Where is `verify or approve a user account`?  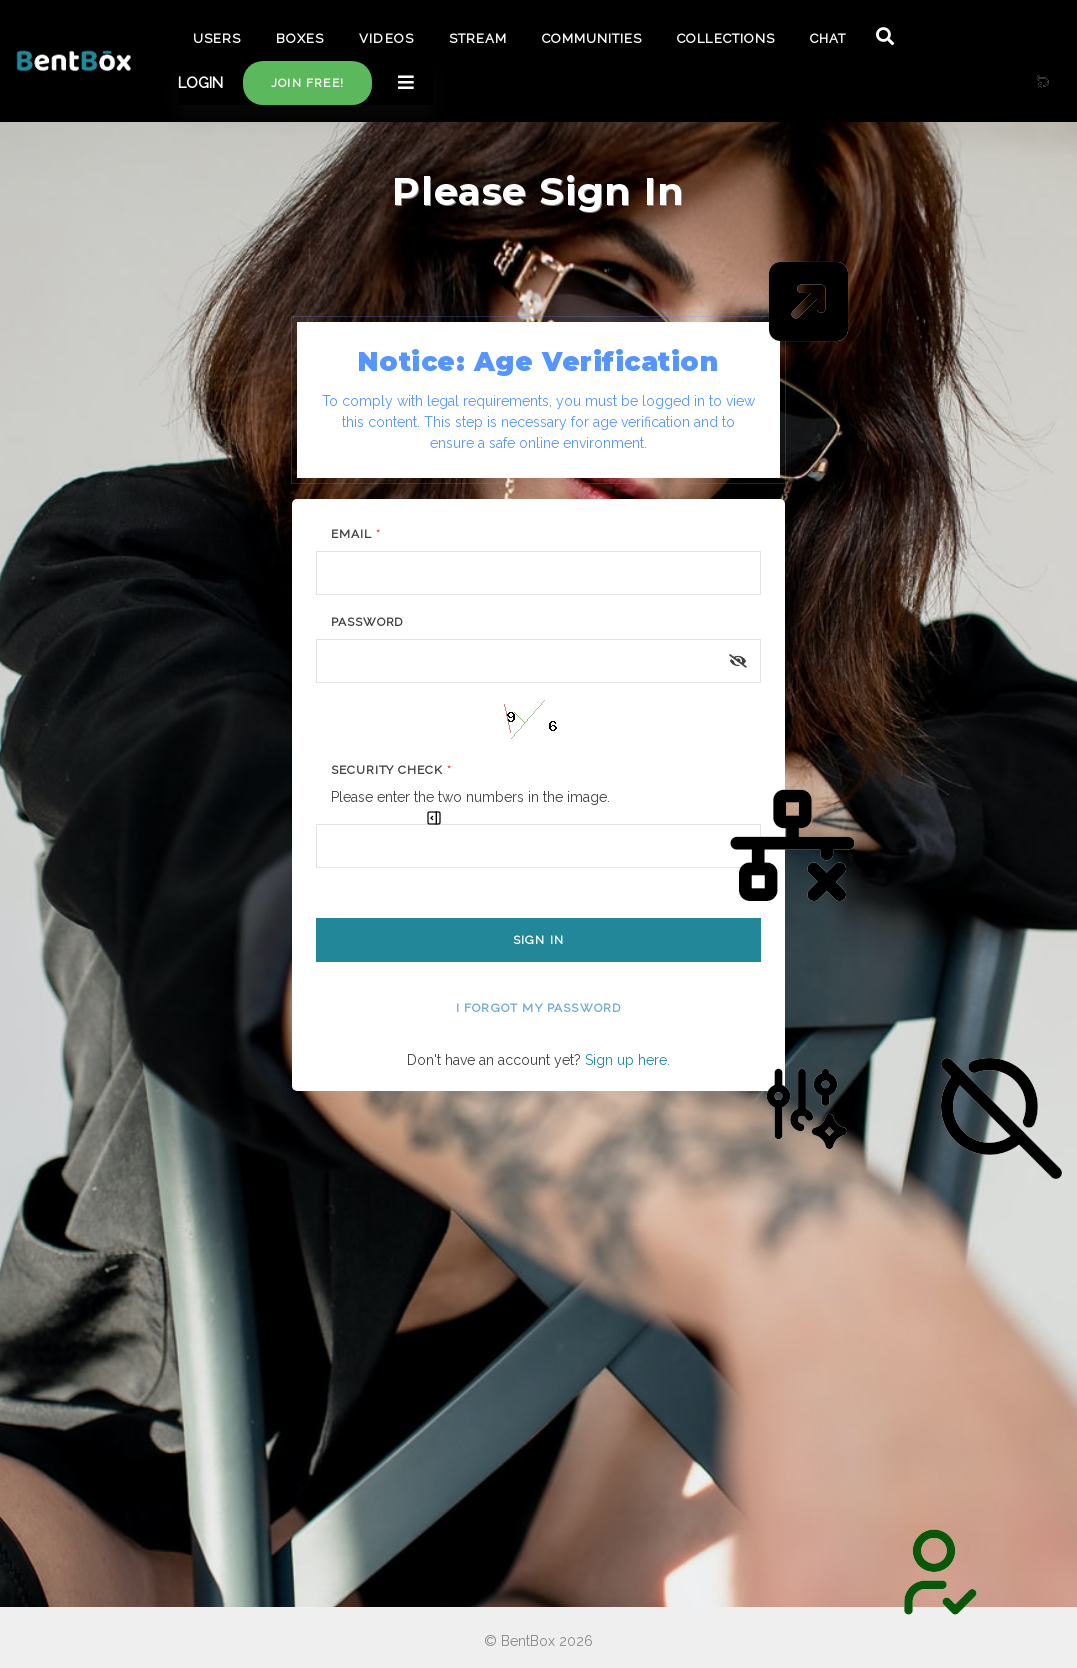
verify or approve a user account is located at coordinates (934, 1572).